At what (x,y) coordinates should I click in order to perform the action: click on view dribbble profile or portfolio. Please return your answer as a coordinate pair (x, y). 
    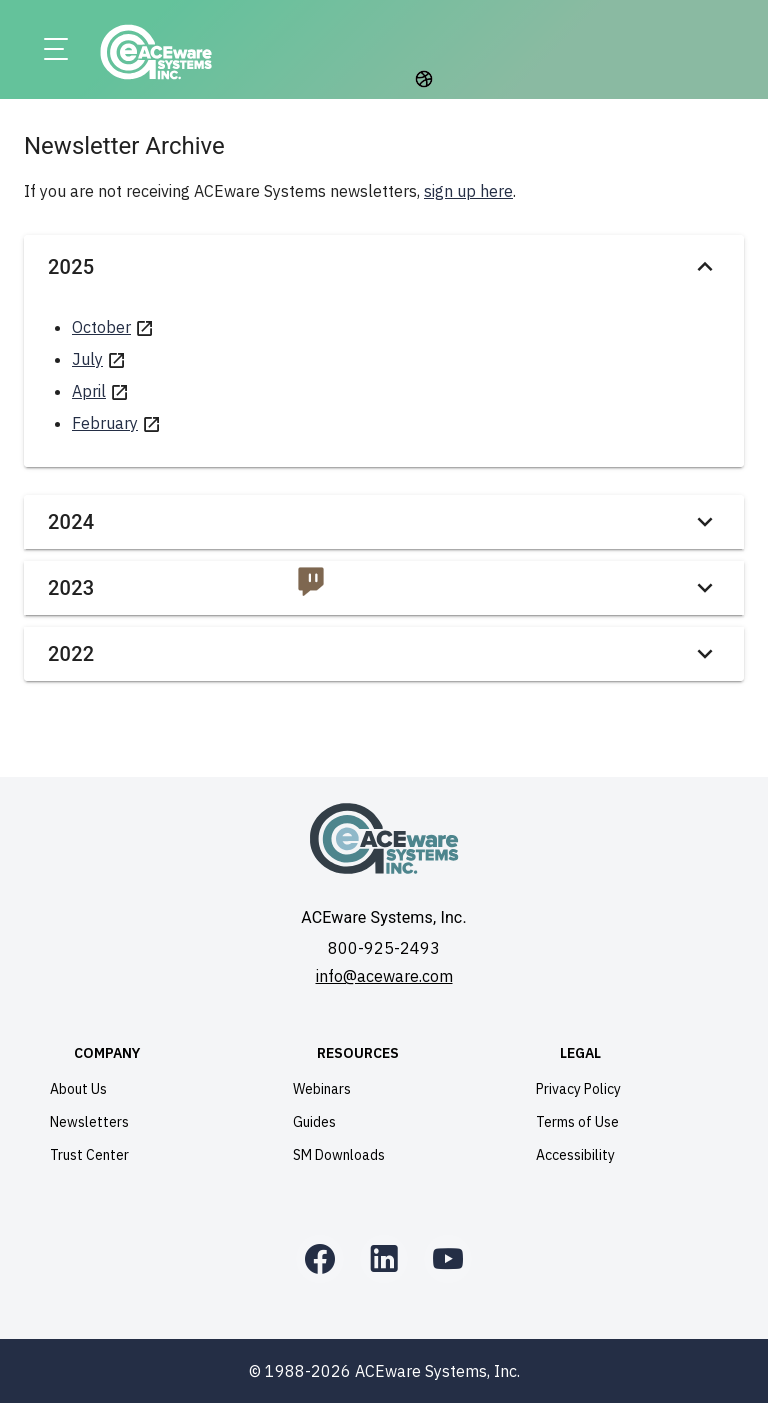
    Looking at the image, I should click on (424, 79).